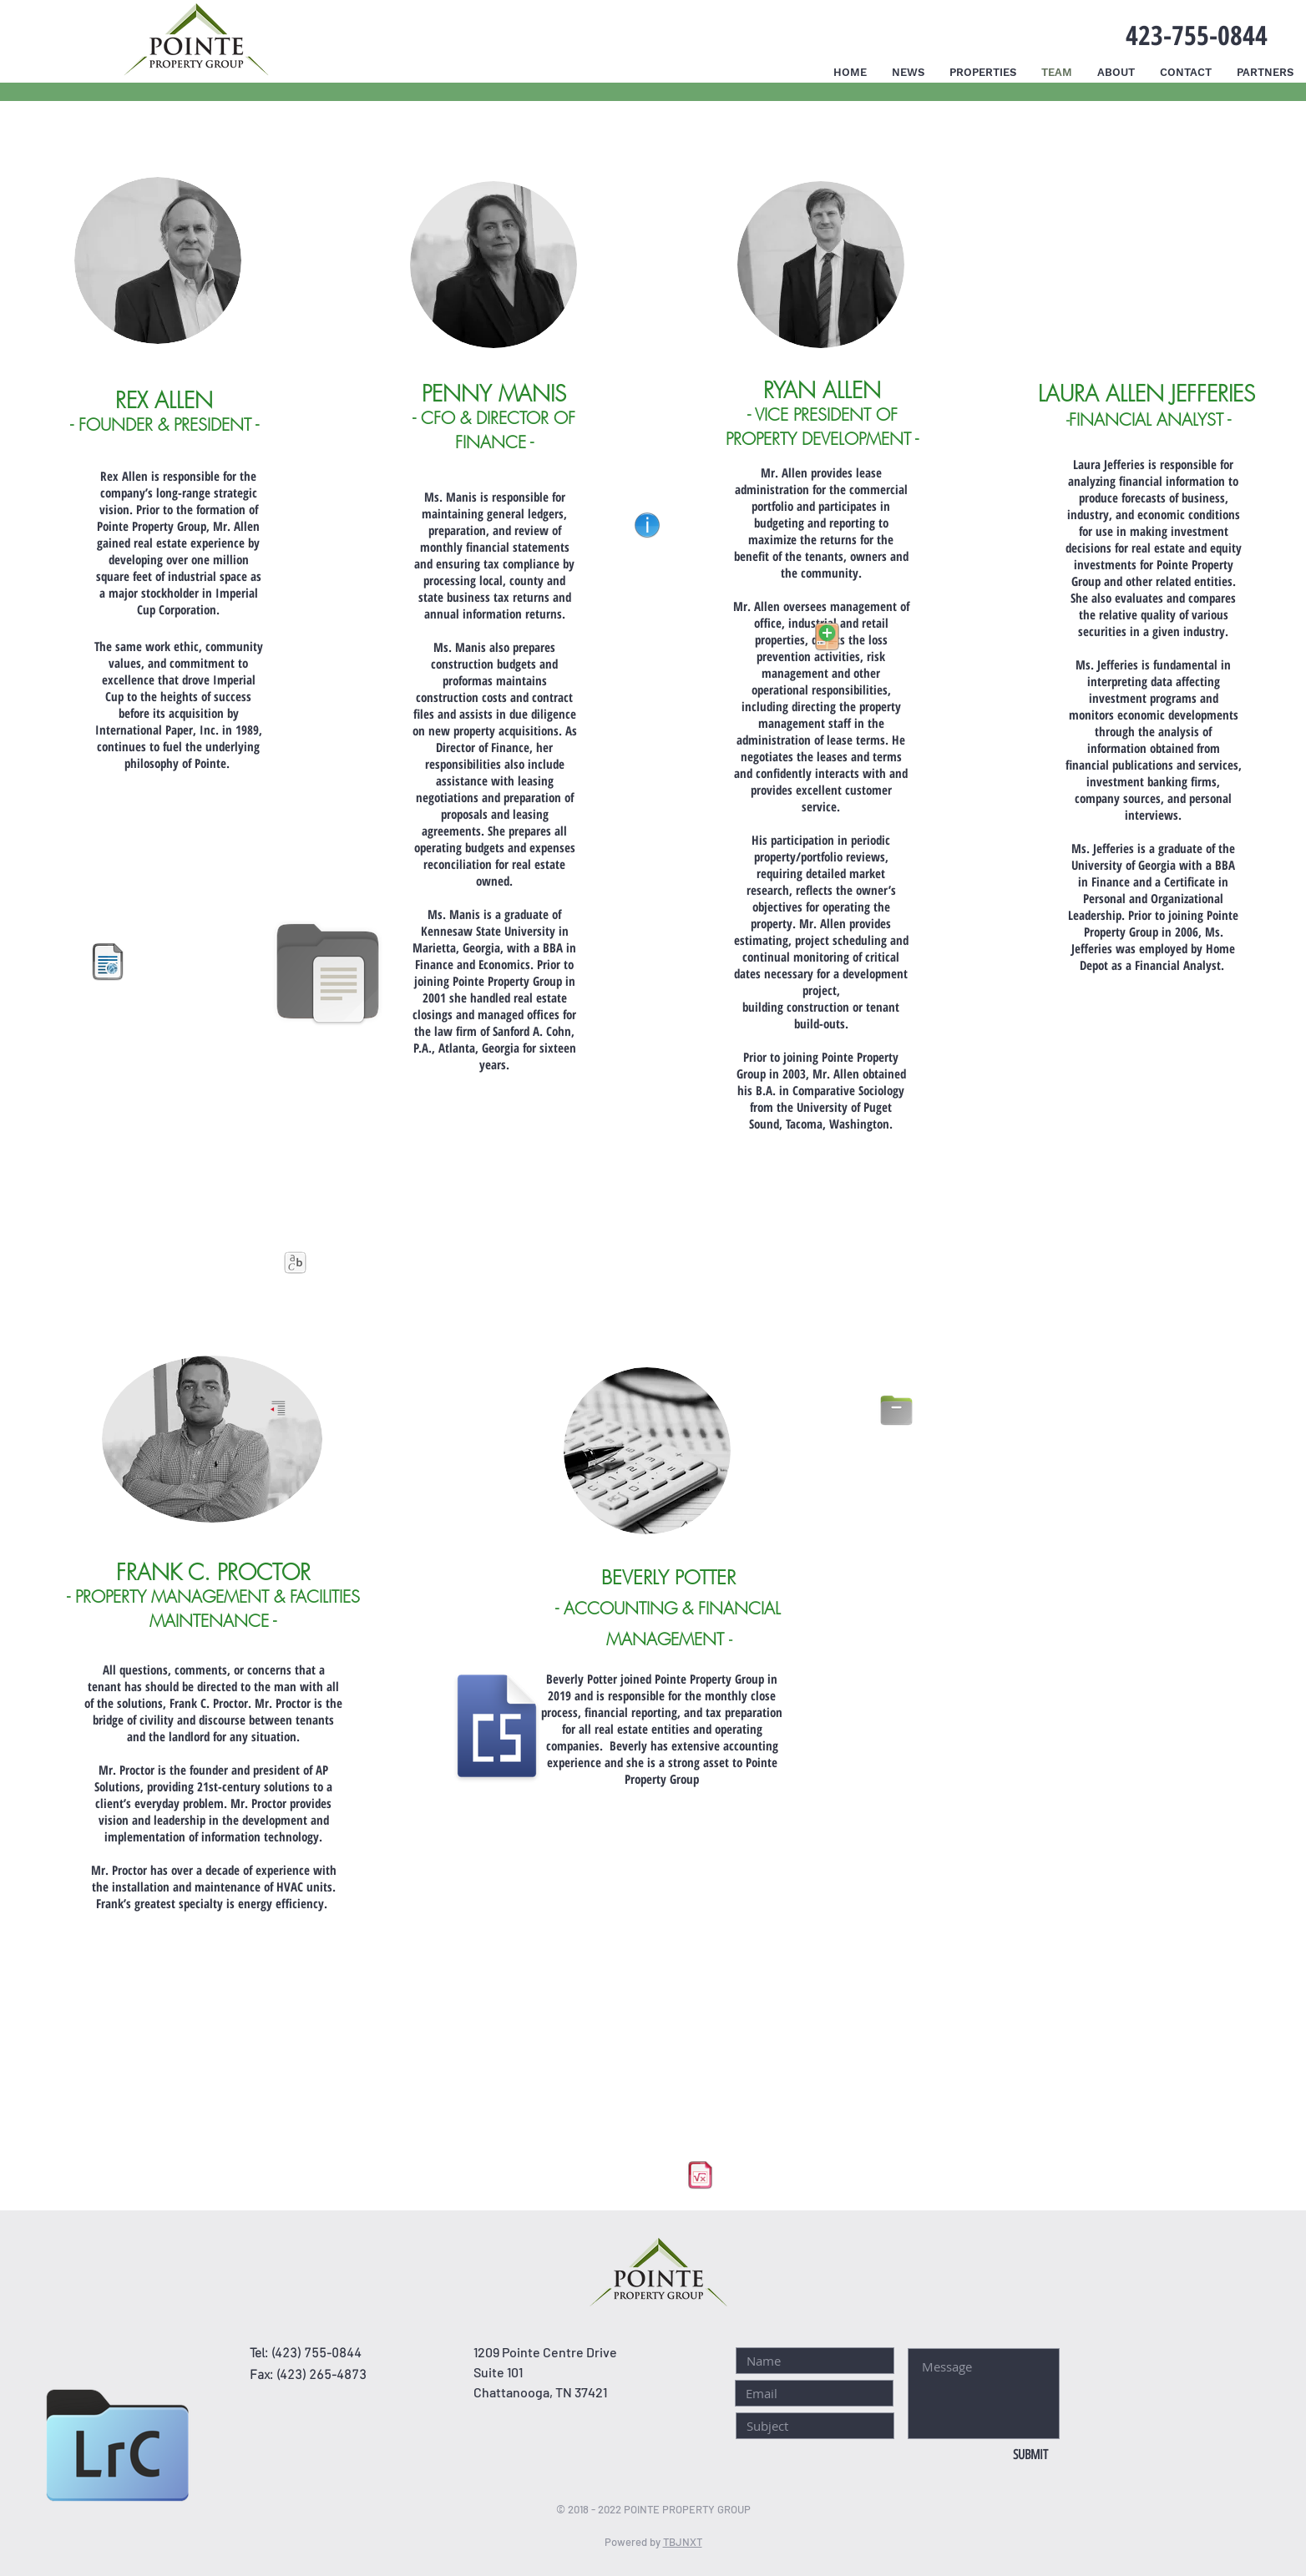 The image size is (1306, 2576). I want to click on open a file from folder, so click(327, 971).